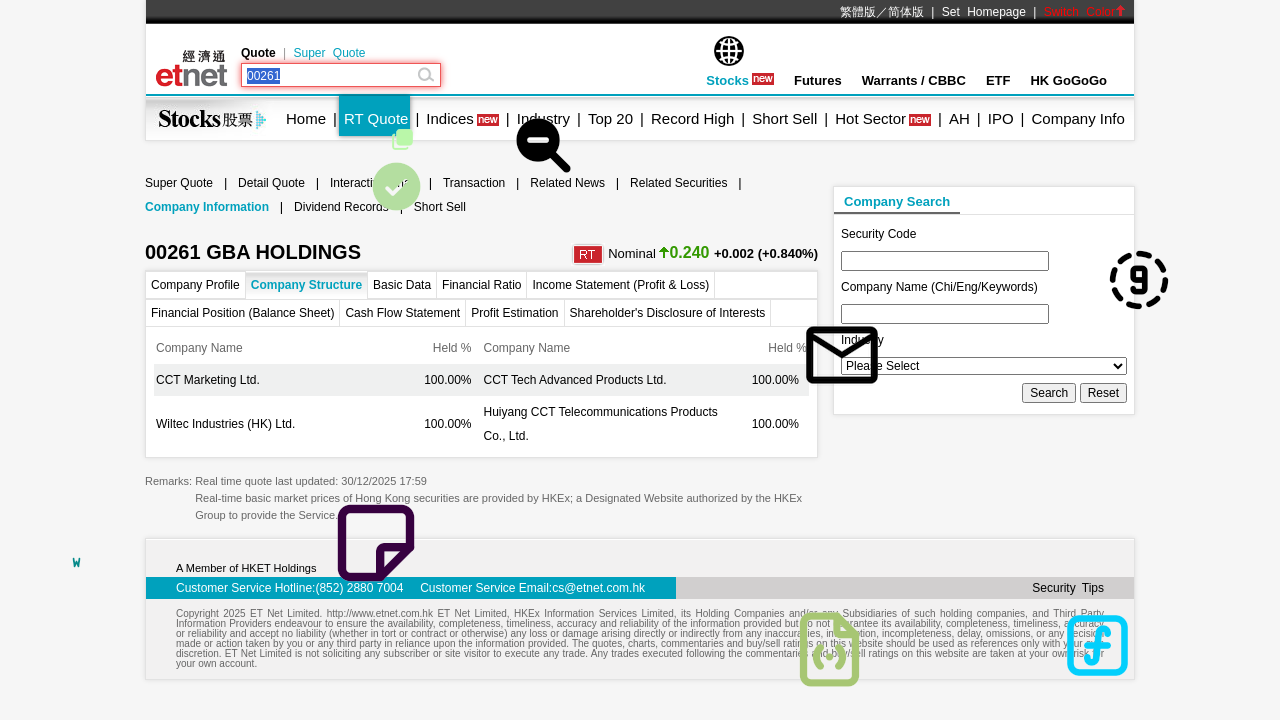  Describe the element at coordinates (1097, 645) in the screenshot. I see `access function or formula editor` at that location.